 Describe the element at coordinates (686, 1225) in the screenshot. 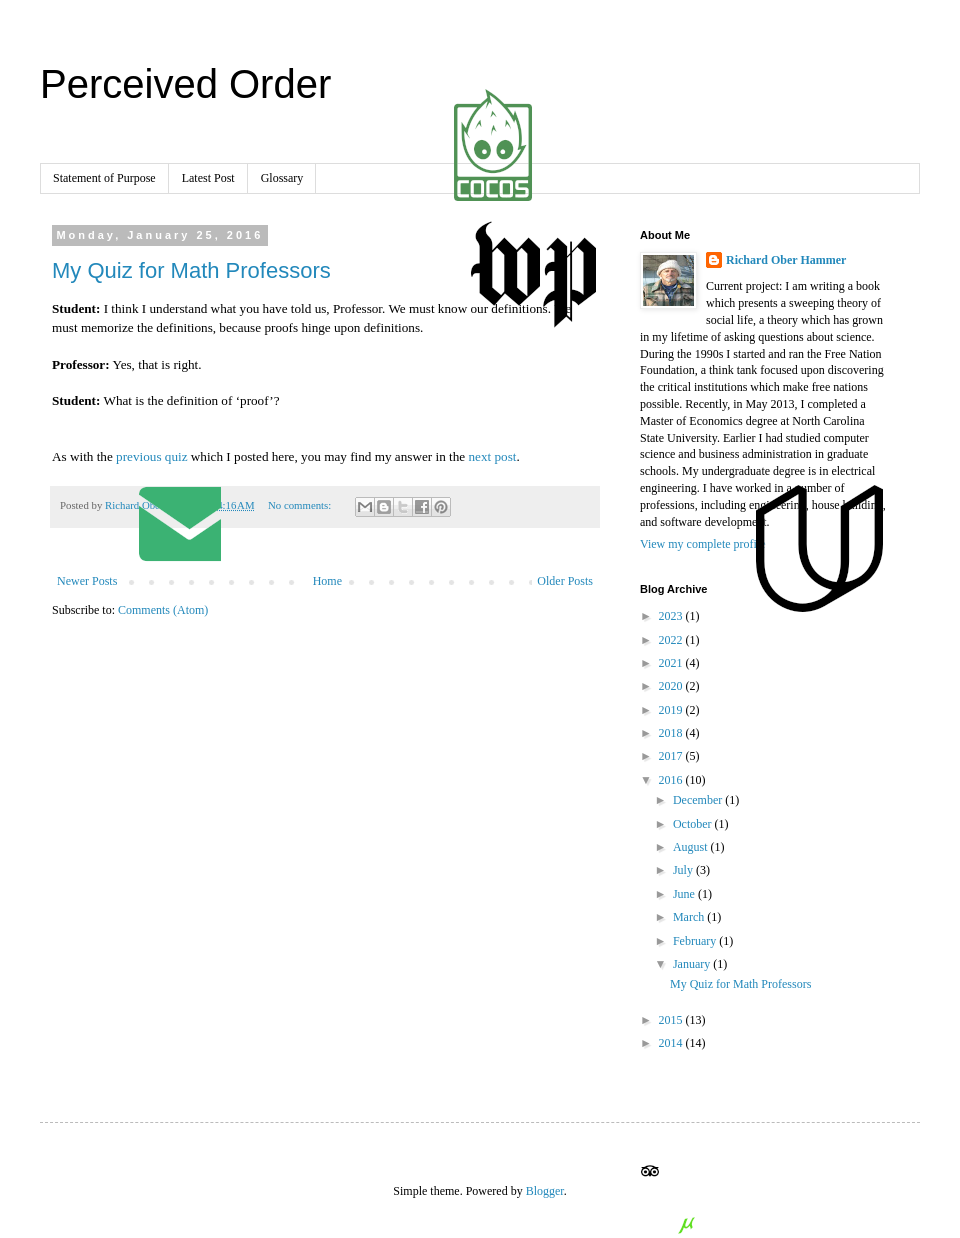

I see `open MicroStation application` at that location.